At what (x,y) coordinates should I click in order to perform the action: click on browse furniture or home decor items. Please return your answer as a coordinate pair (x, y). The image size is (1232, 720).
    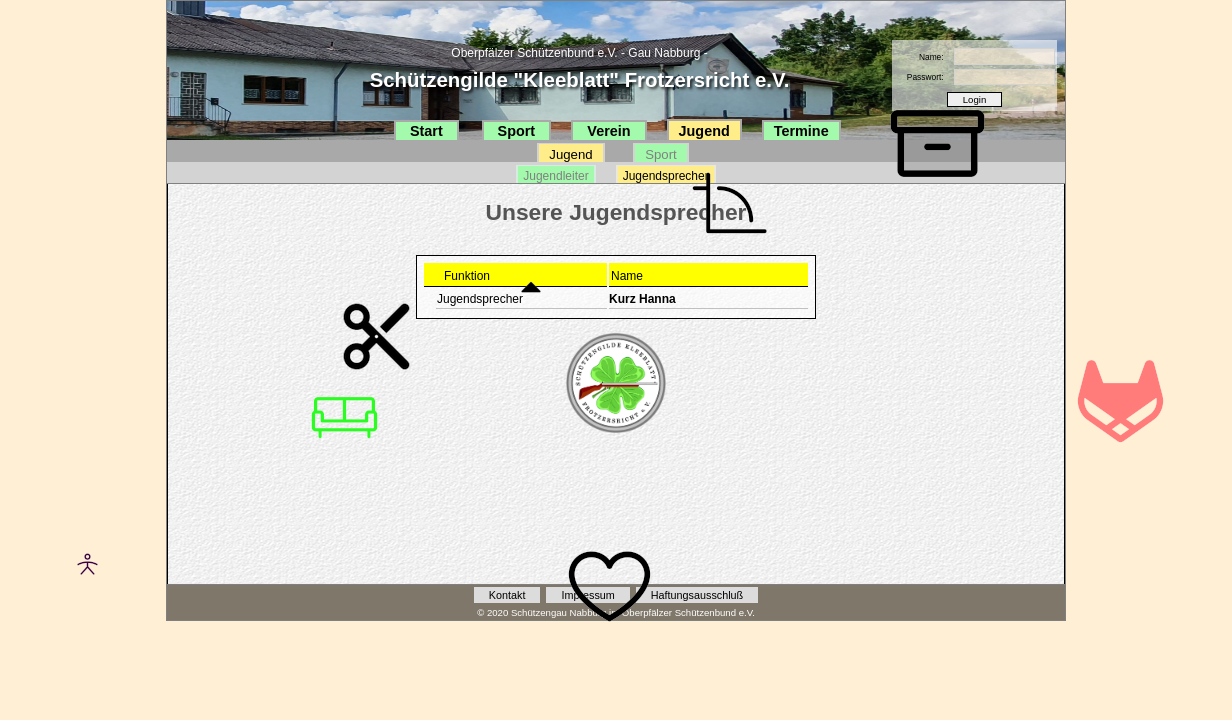
    Looking at the image, I should click on (344, 416).